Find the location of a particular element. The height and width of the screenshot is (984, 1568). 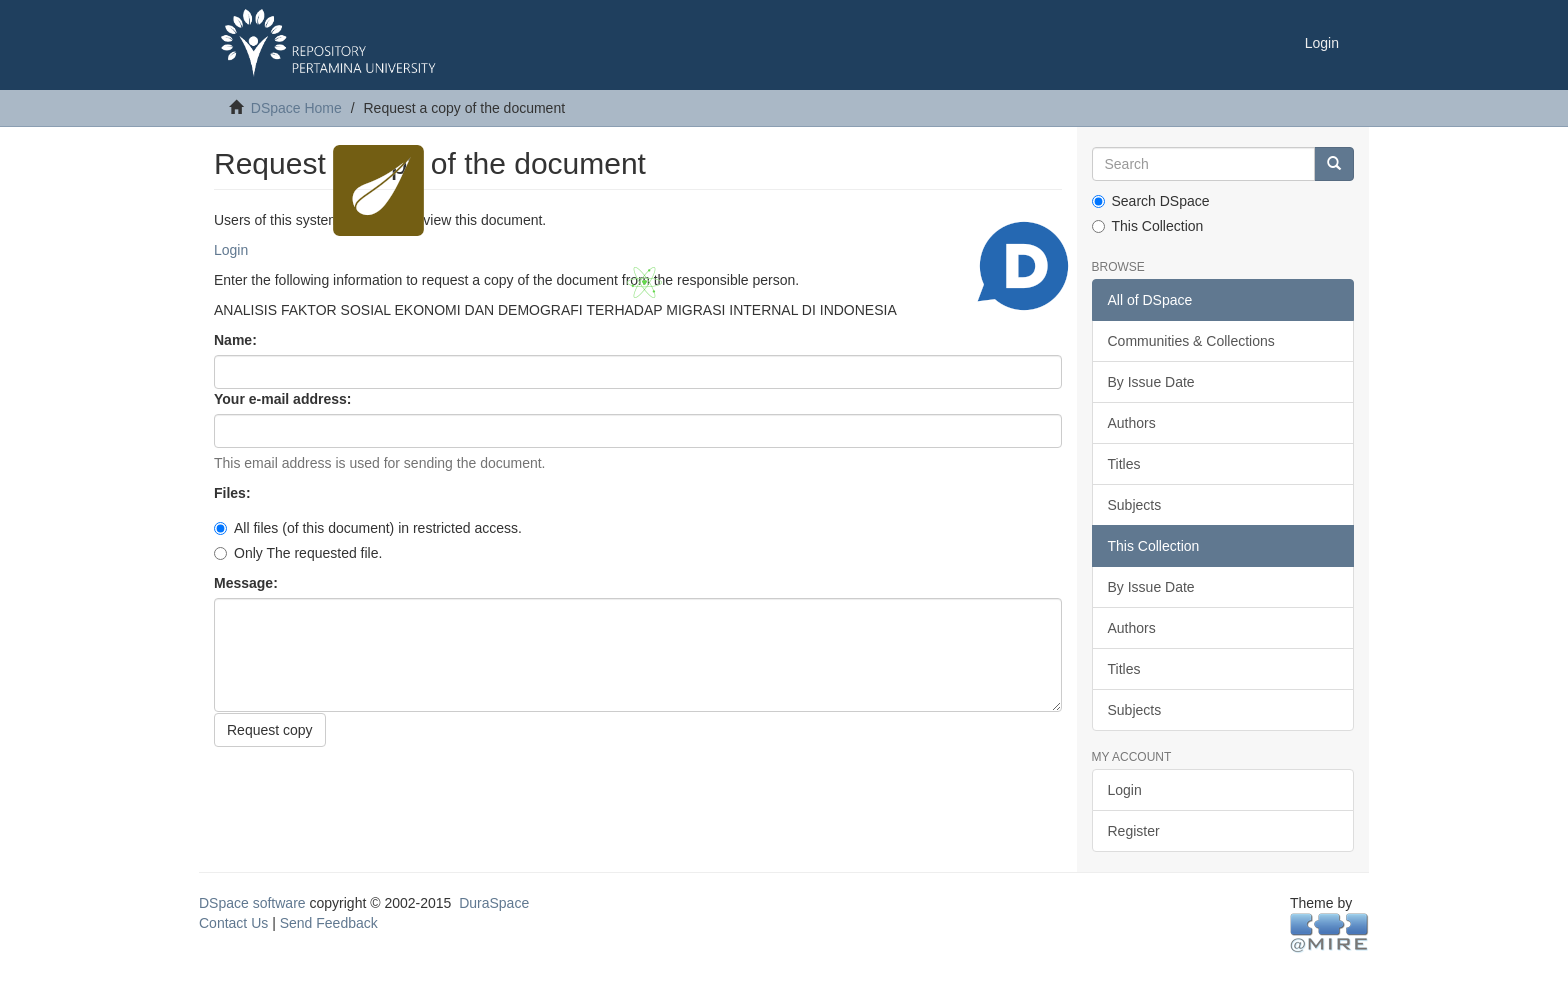

thymeleaf java template engine logo is located at coordinates (378, 190).